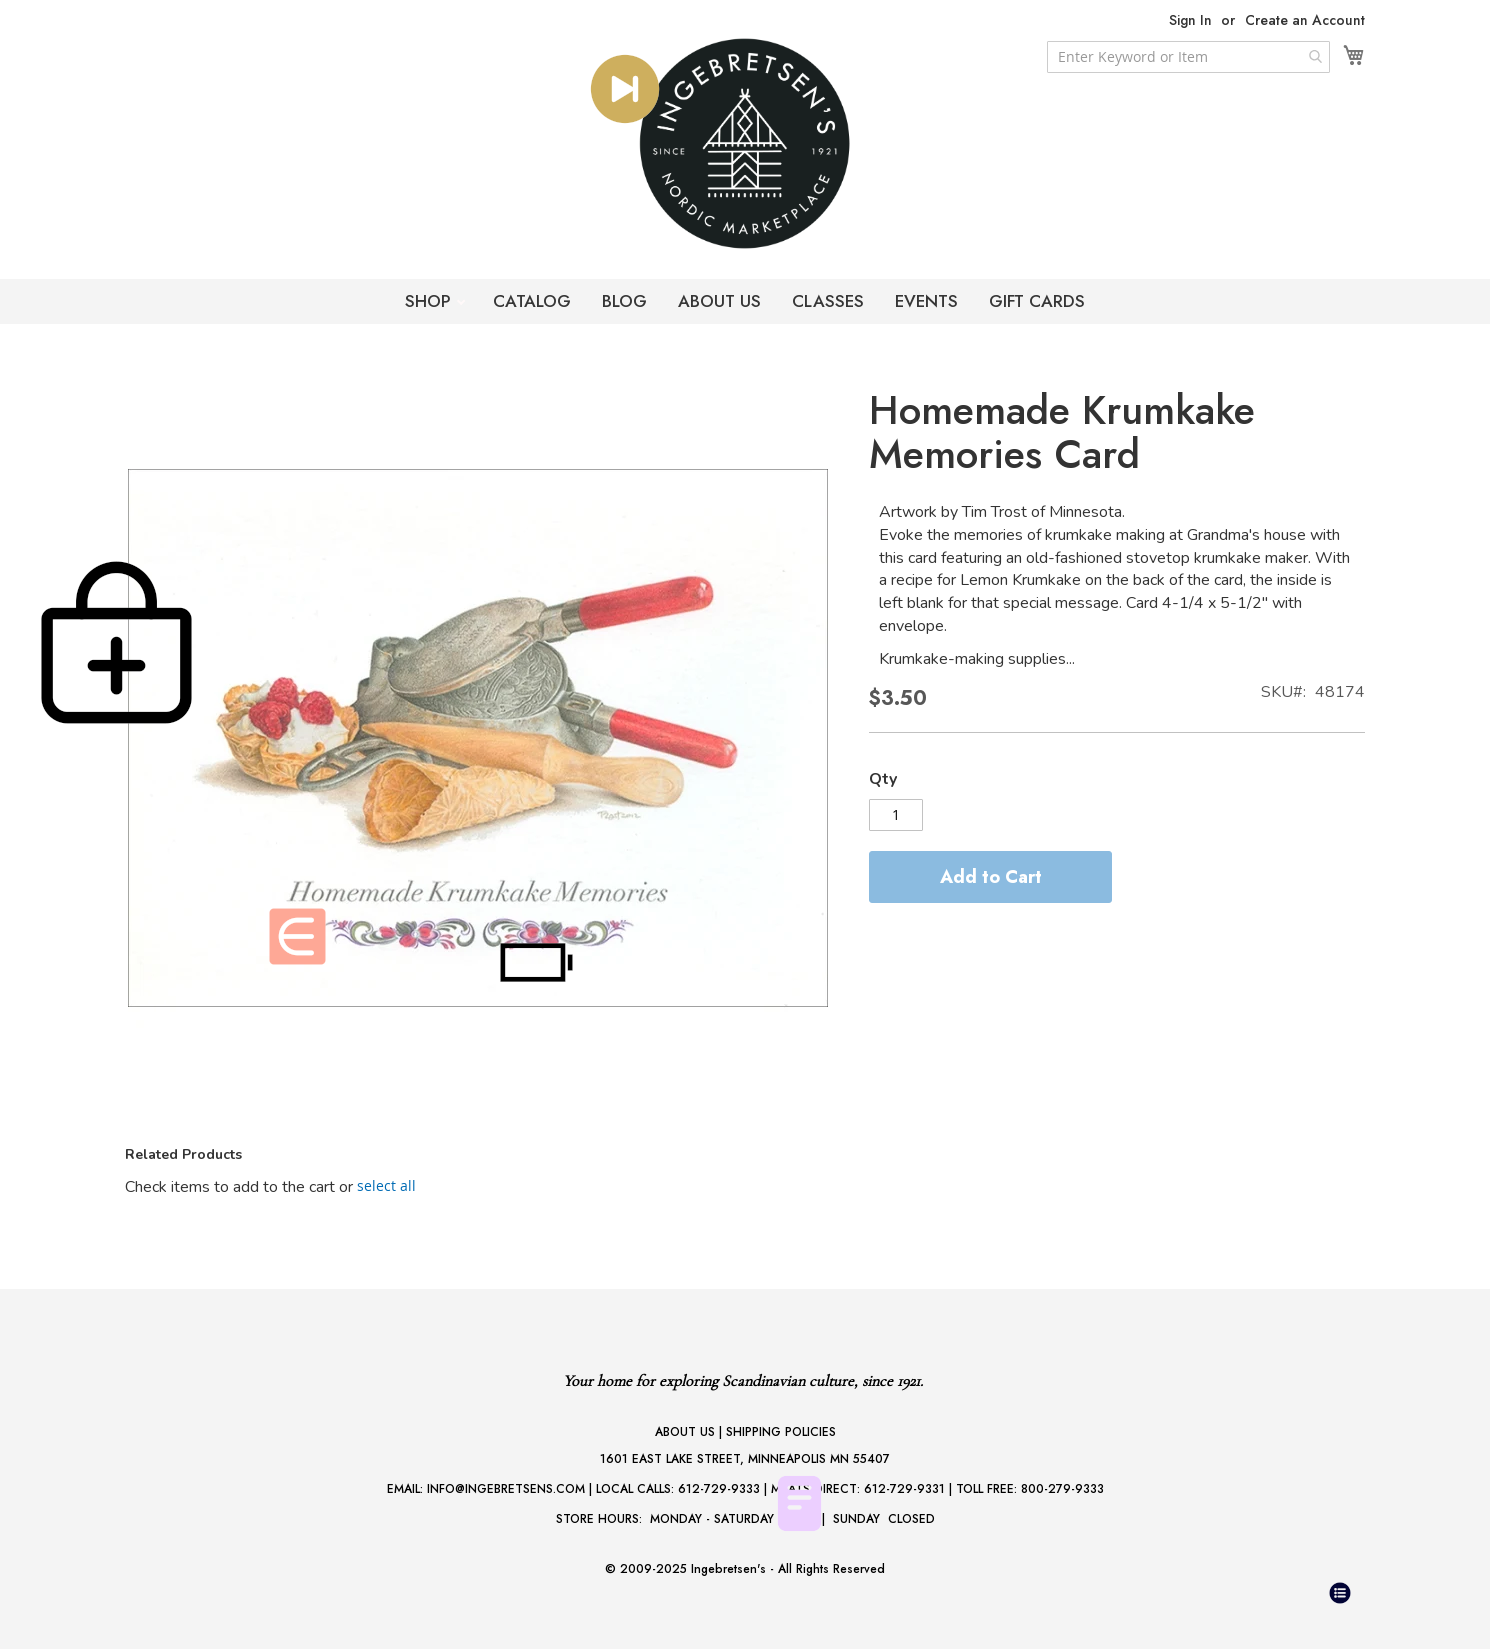  What do you see at coordinates (1340, 1593) in the screenshot?
I see `view list or menu options` at bounding box center [1340, 1593].